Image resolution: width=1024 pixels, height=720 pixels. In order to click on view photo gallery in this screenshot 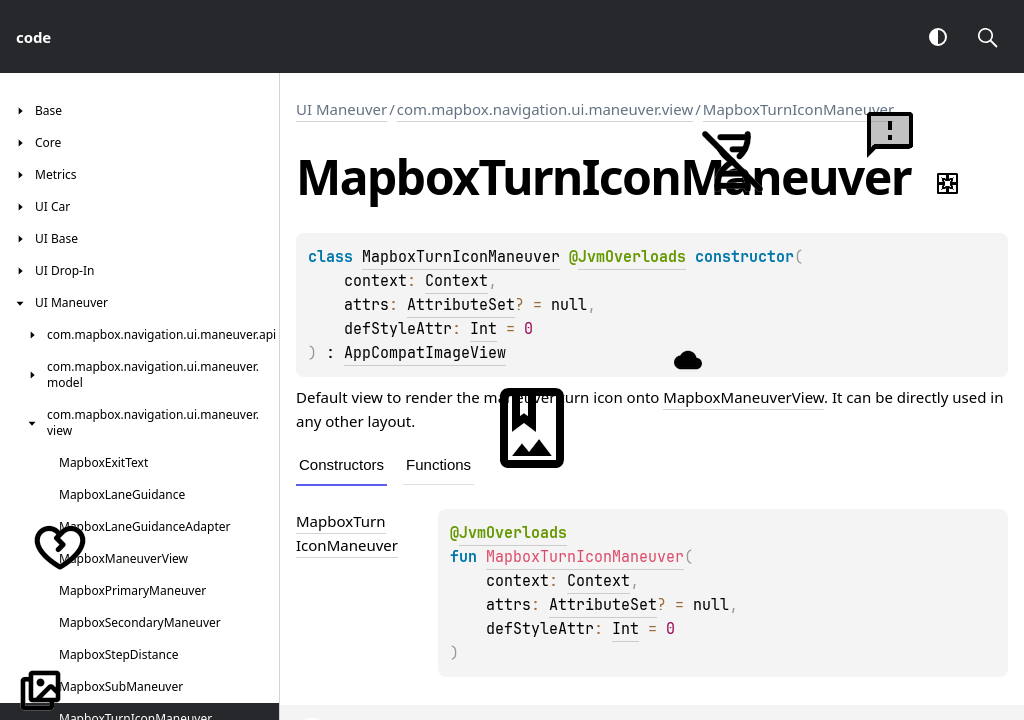, I will do `click(40, 690)`.